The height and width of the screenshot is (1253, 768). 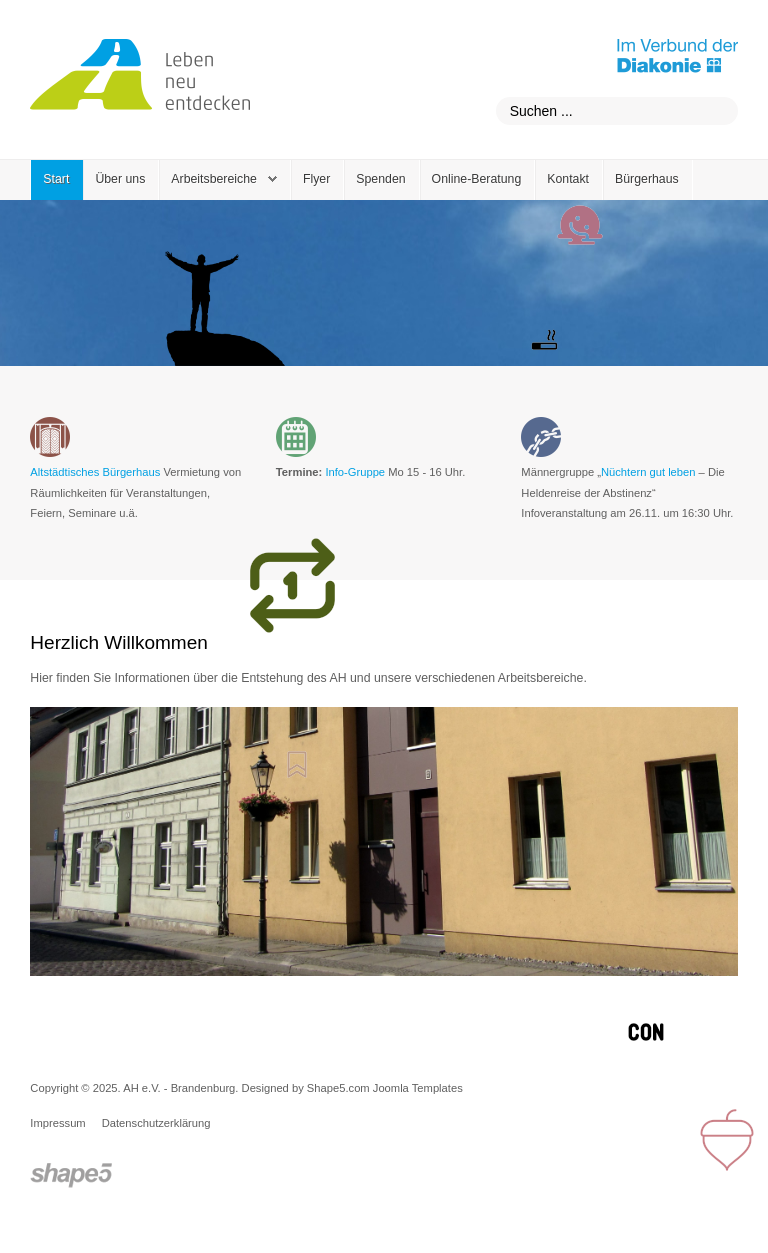 What do you see at coordinates (297, 764) in the screenshot?
I see `save this item for later` at bounding box center [297, 764].